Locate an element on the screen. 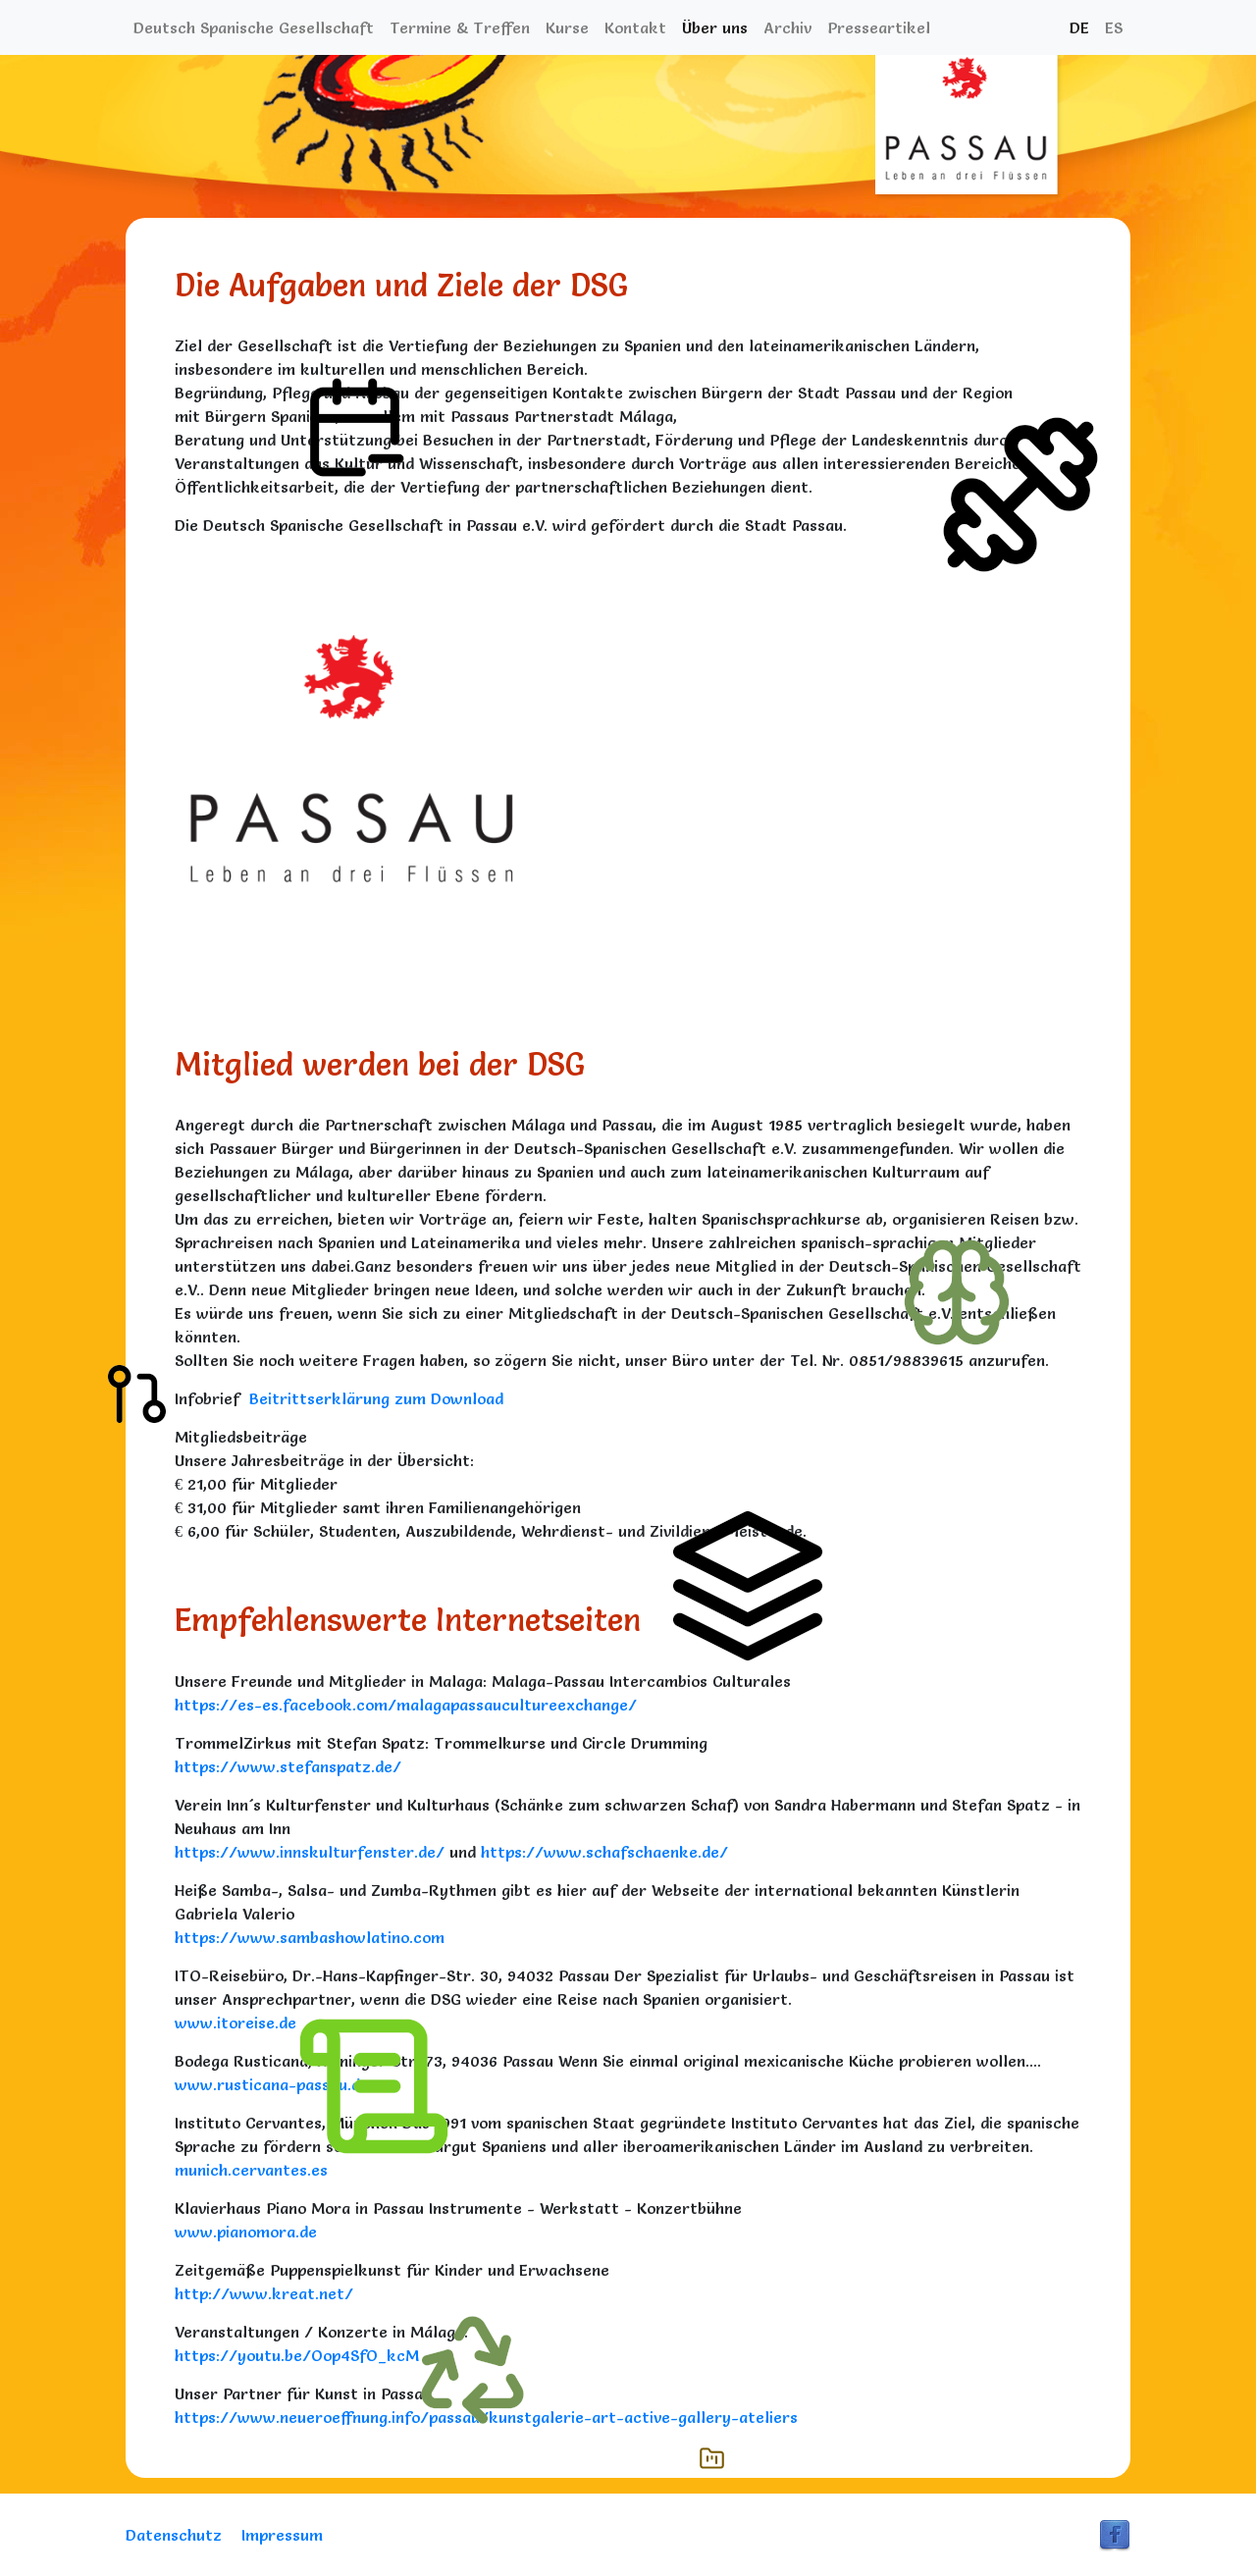 The height and width of the screenshot is (2576, 1256). view document or manuscript is located at coordinates (374, 2086).